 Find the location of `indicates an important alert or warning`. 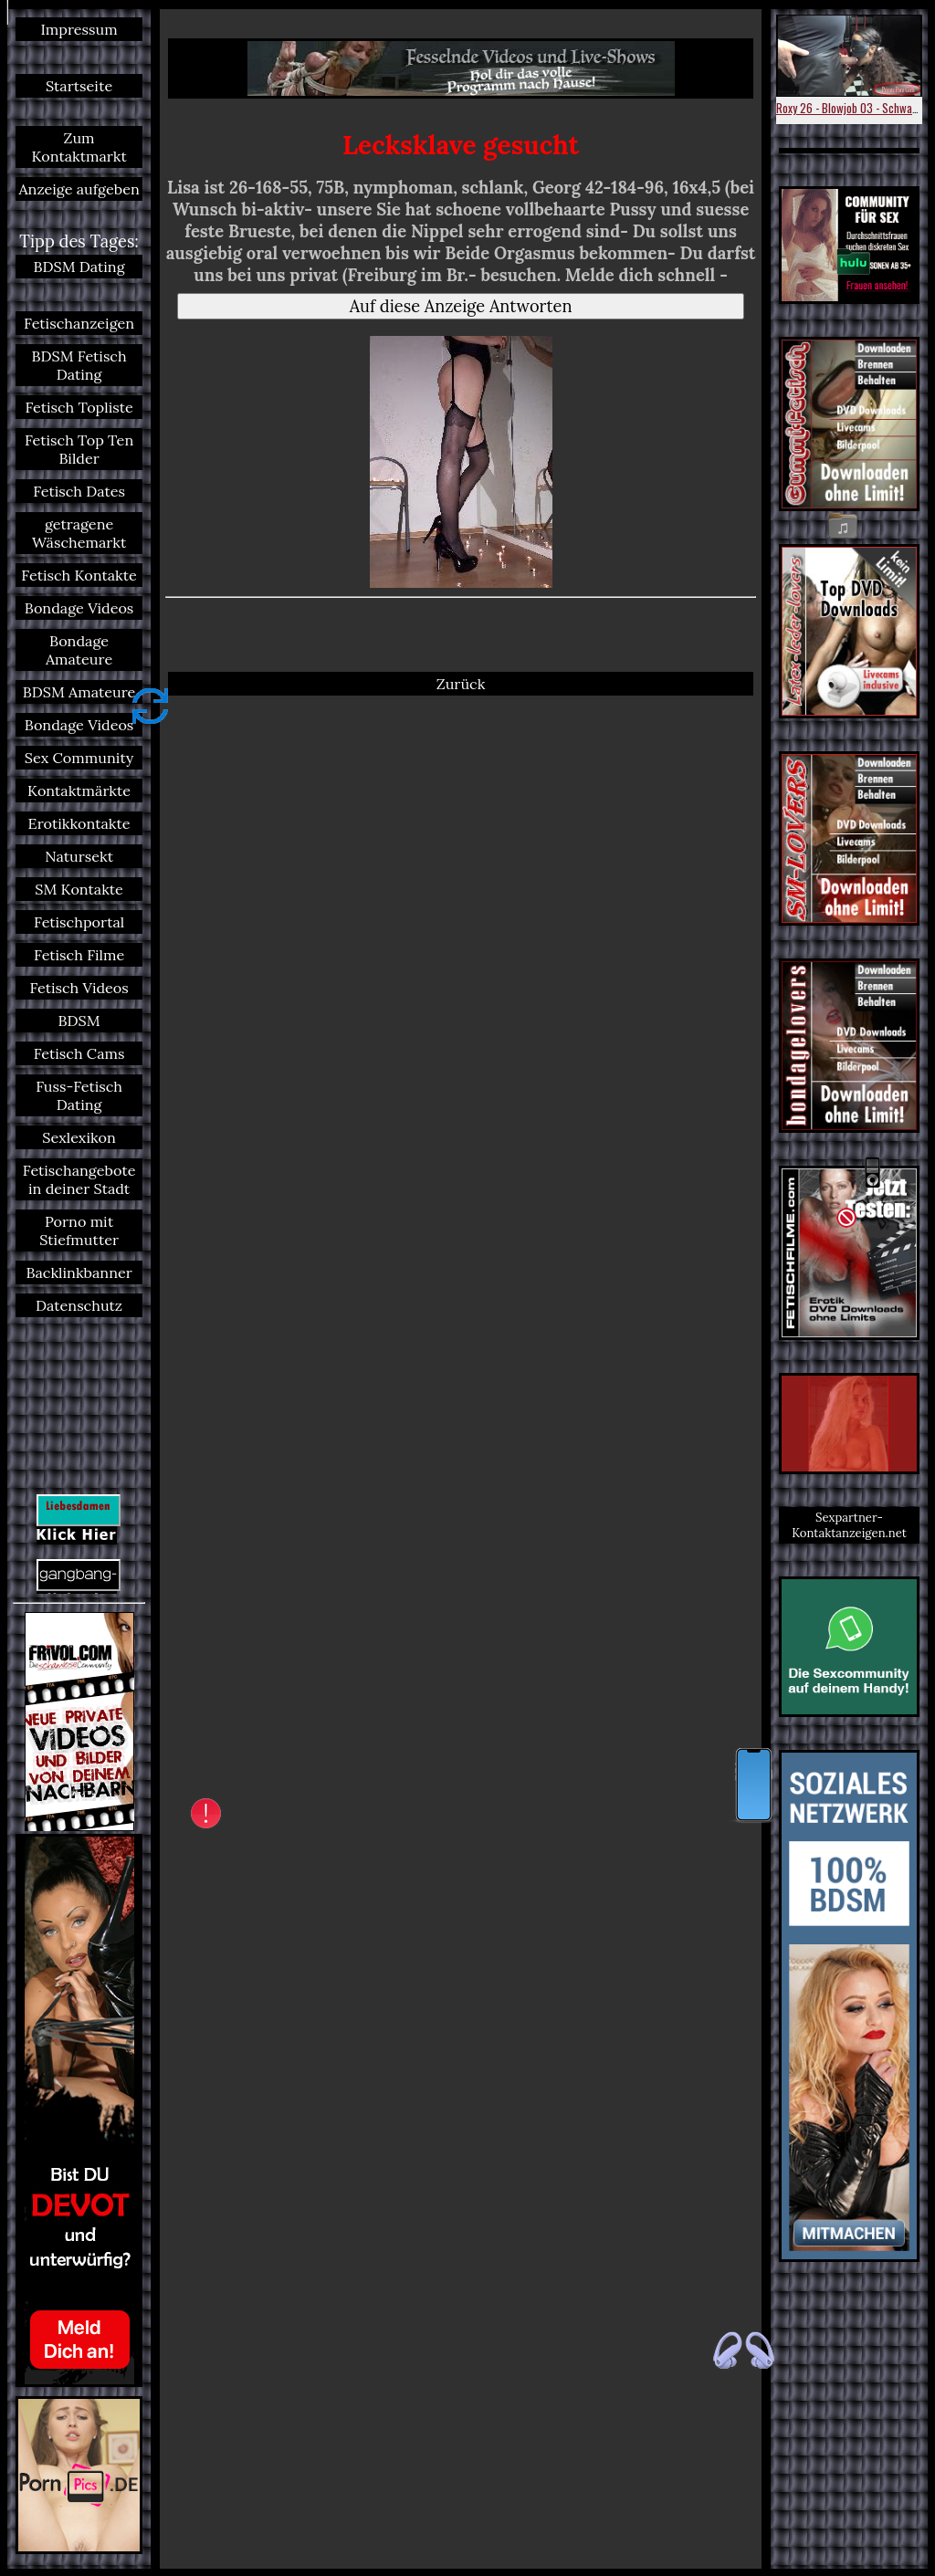

indicates an important alert or warning is located at coordinates (205, 1813).